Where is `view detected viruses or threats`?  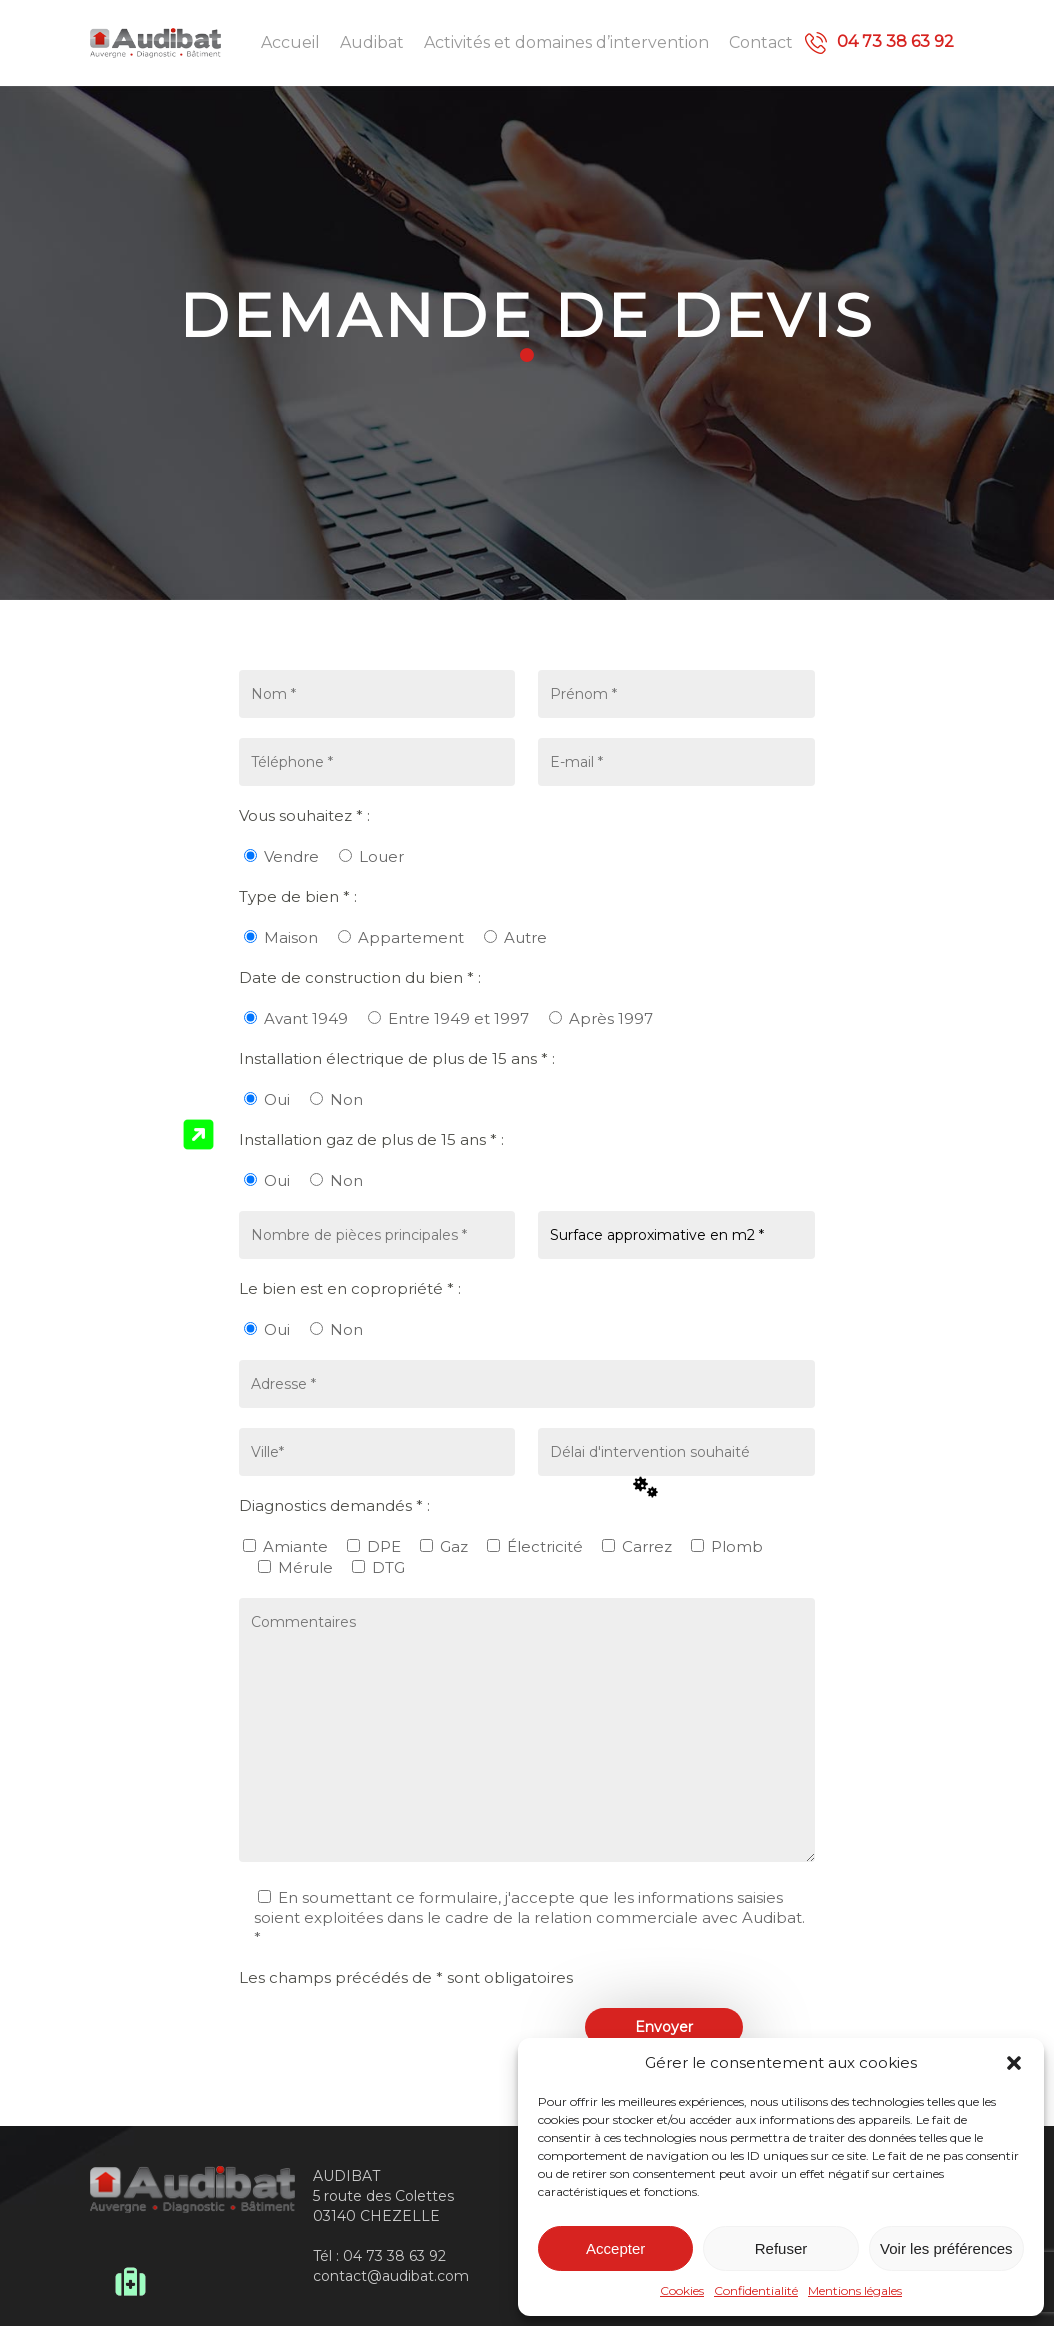 view detected viruses or threats is located at coordinates (645, 1486).